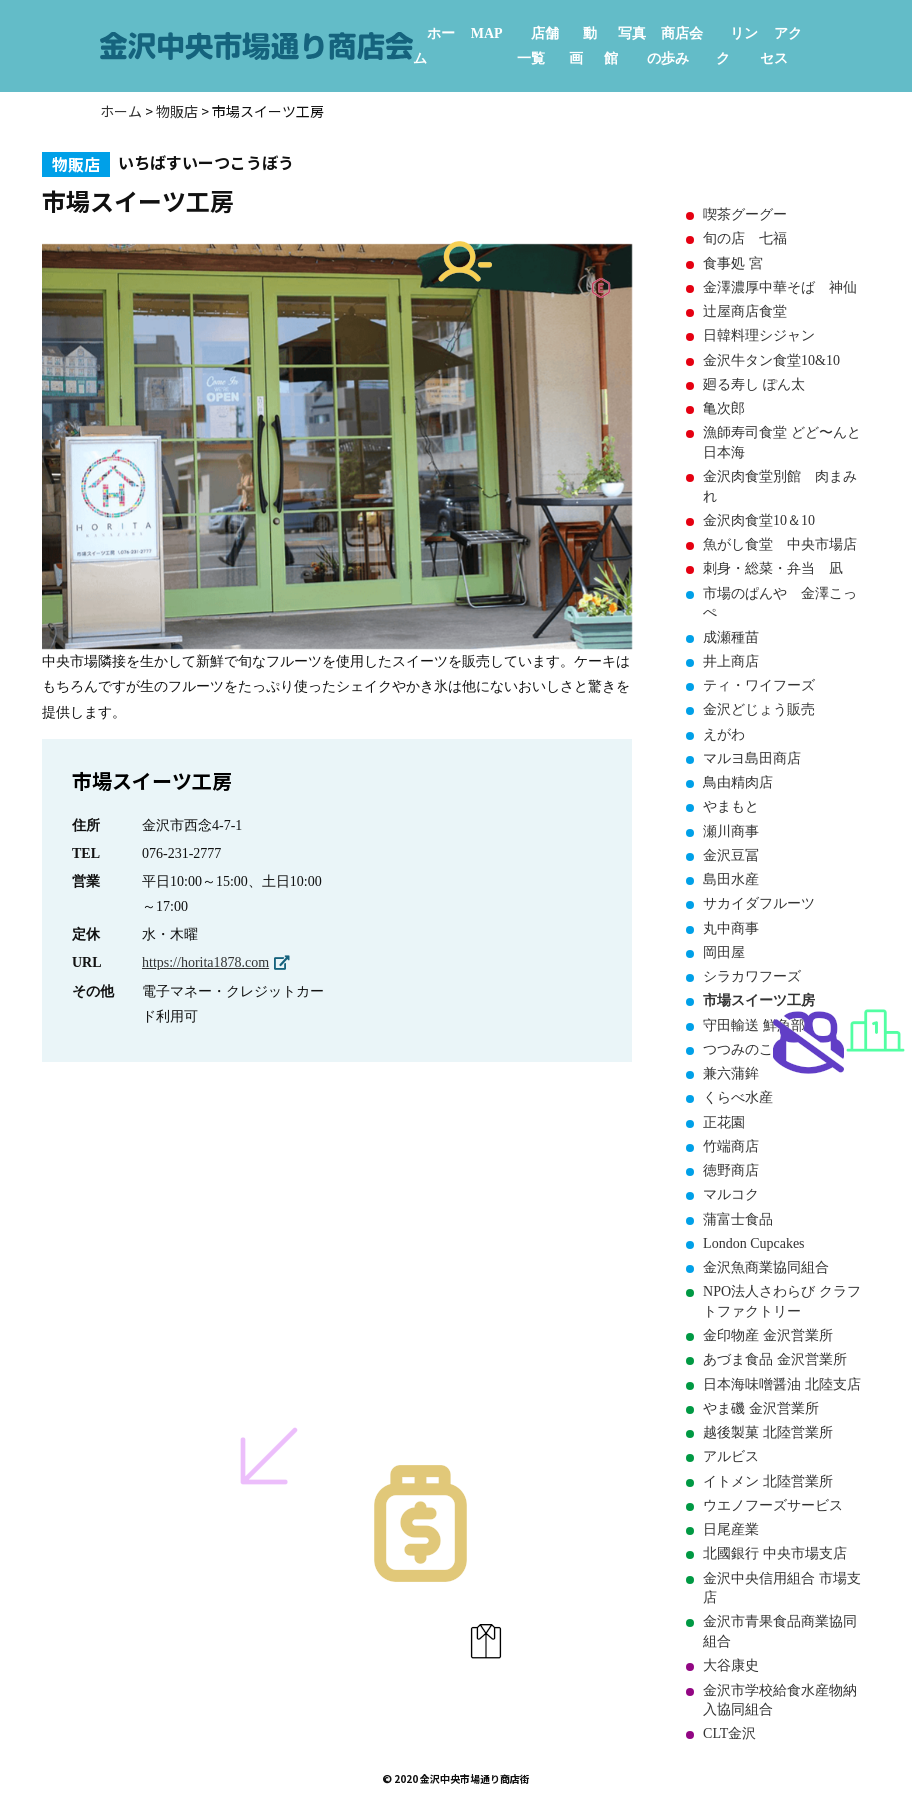 The image size is (912, 1809). Describe the element at coordinates (601, 288) in the screenshot. I see `app icon or logo featuring the letter E` at that location.